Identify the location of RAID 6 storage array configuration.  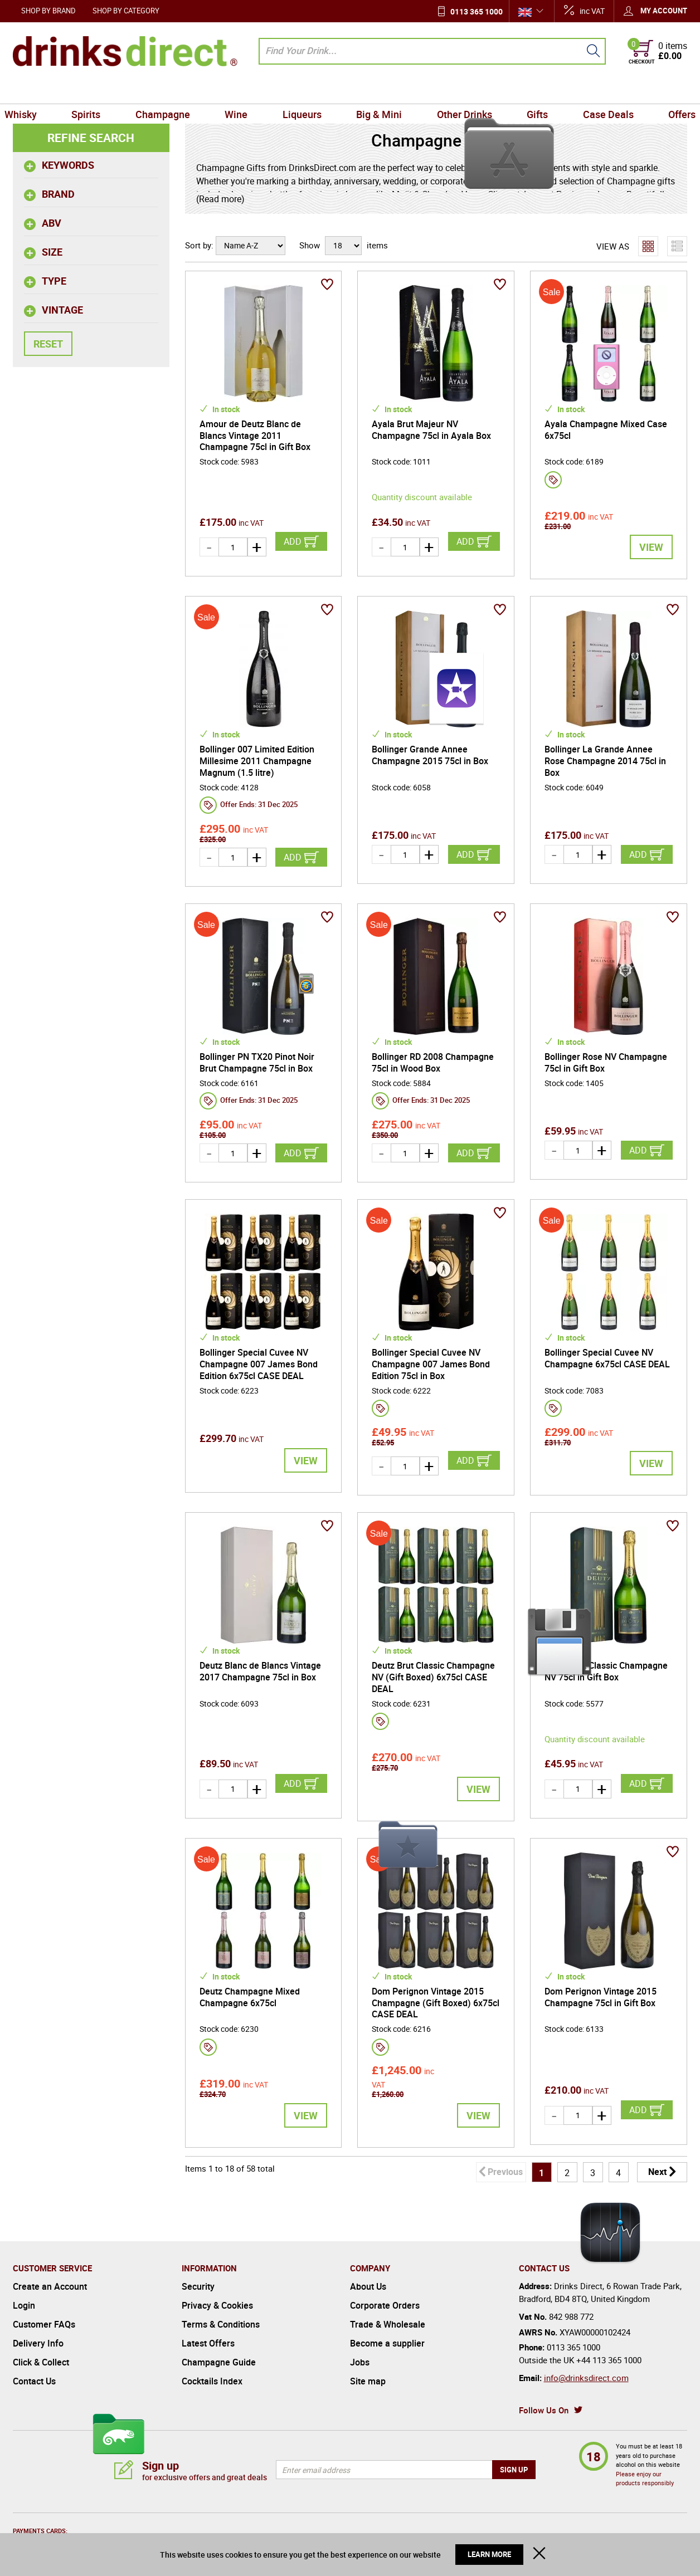
(306, 983).